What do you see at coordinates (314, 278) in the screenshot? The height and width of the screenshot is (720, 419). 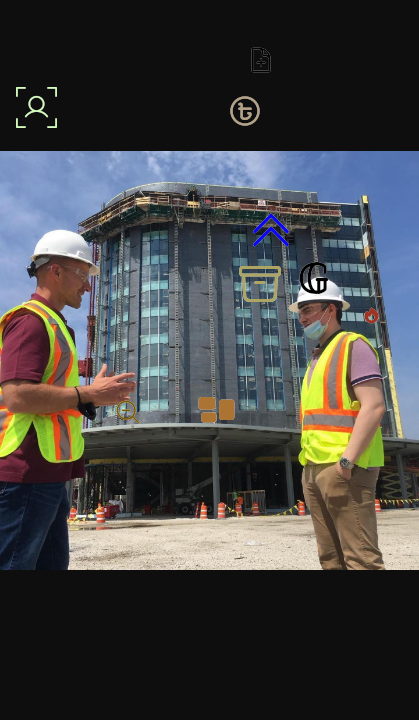 I see `link to The Guardian news website` at bounding box center [314, 278].